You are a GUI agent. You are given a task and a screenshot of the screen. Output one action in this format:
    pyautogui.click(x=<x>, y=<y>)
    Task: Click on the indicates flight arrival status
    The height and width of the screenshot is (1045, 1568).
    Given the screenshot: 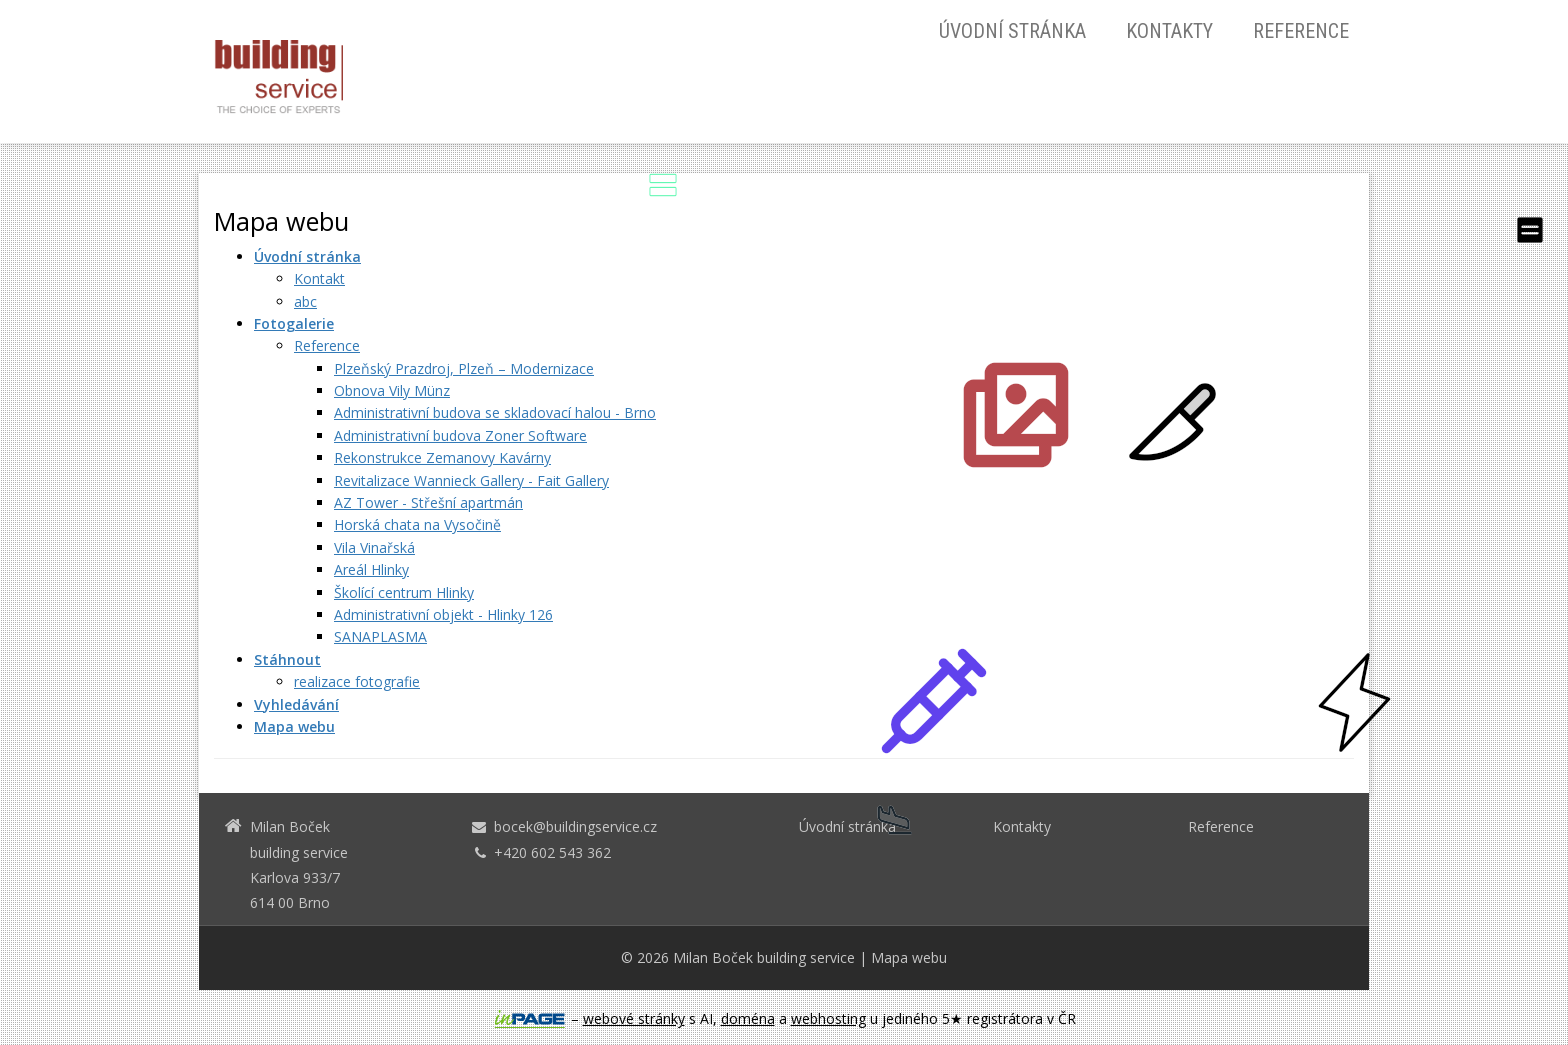 What is the action you would take?
    pyautogui.click(x=893, y=820)
    